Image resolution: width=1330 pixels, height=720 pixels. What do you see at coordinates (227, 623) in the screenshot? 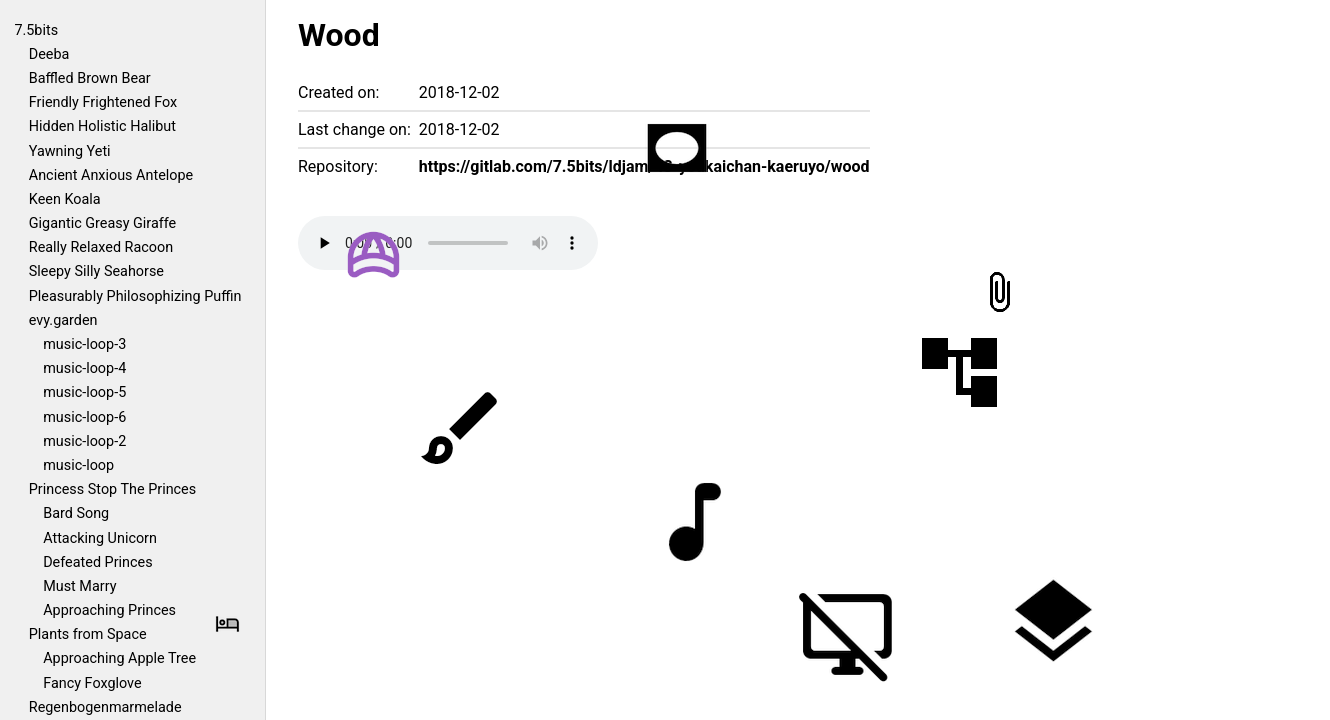
I see `find nearby hotels or accommodations` at bounding box center [227, 623].